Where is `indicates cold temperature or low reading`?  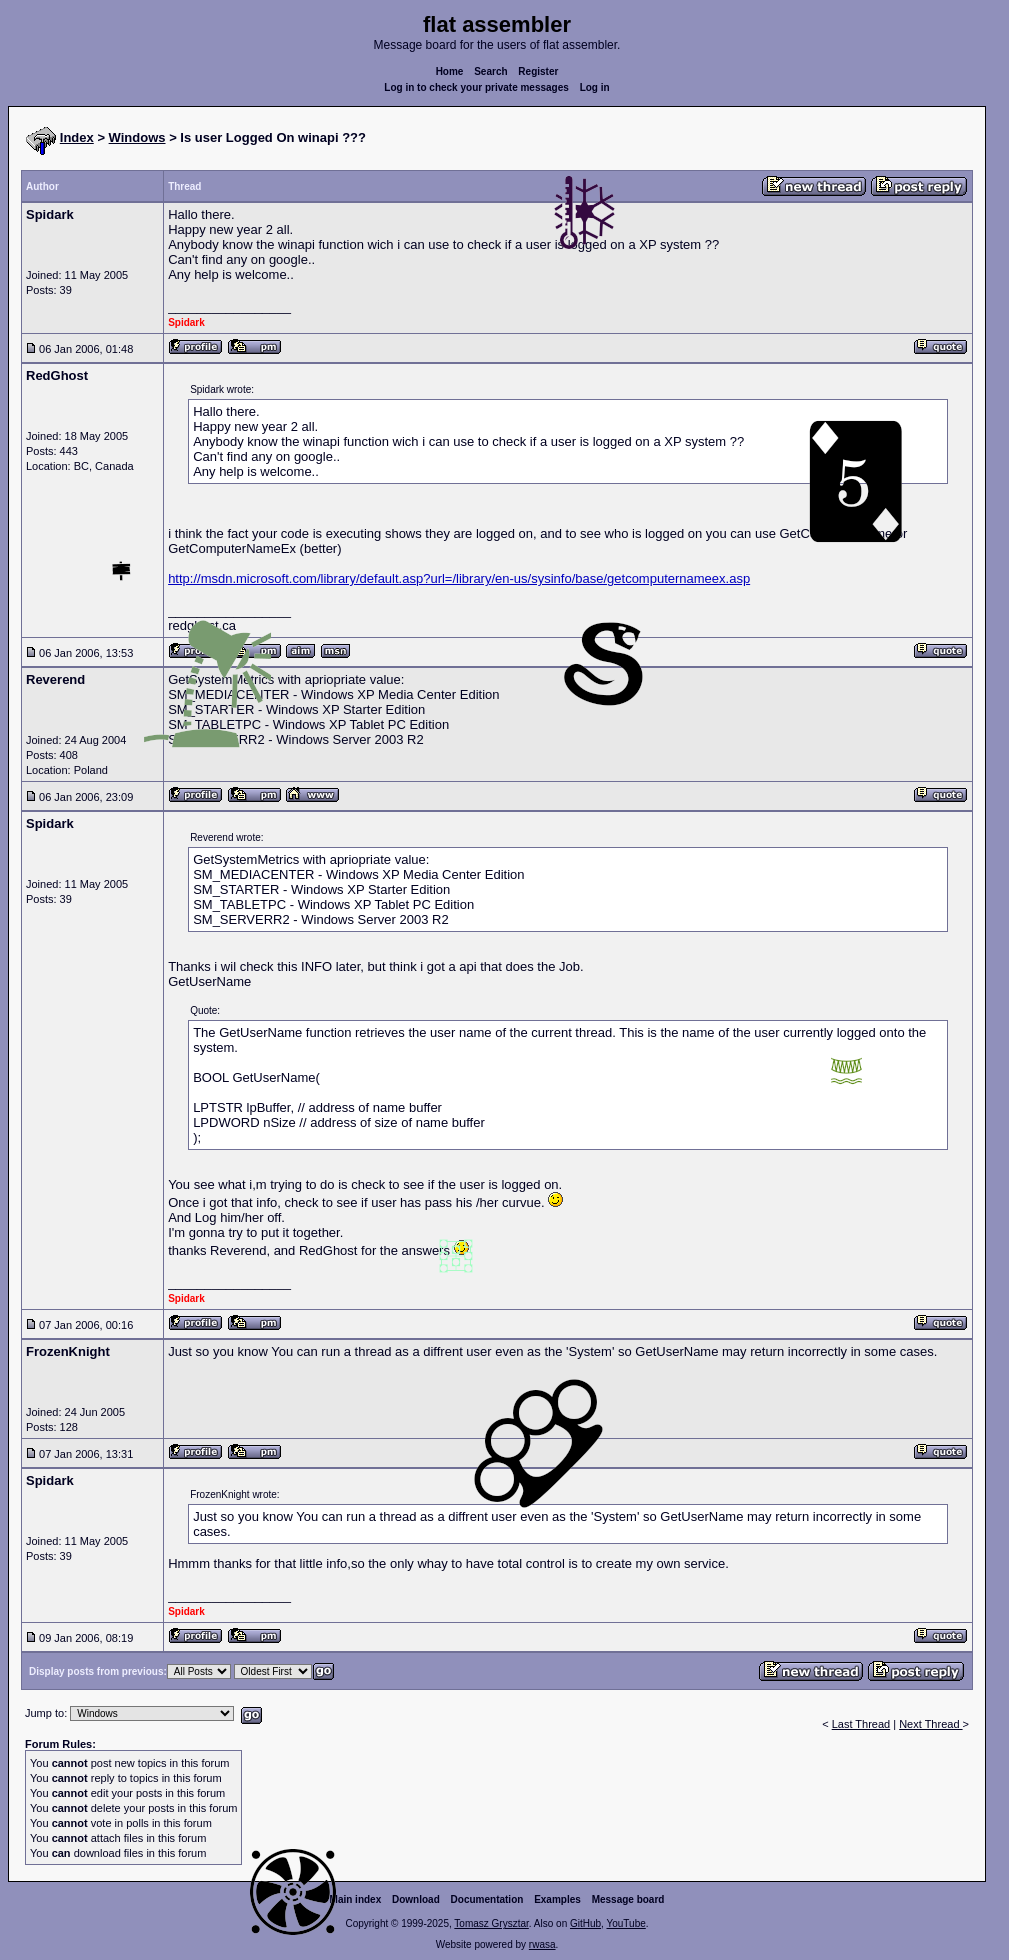 indicates cold temperature or low reading is located at coordinates (584, 211).